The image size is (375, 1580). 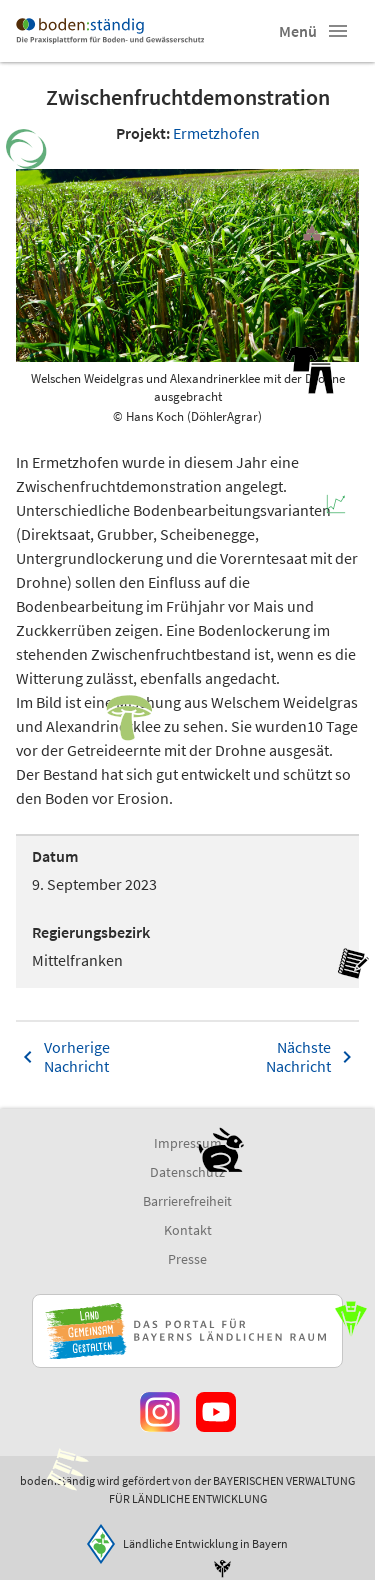 What do you see at coordinates (336, 504) in the screenshot?
I see `view analytics or statistics` at bounding box center [336, 504].